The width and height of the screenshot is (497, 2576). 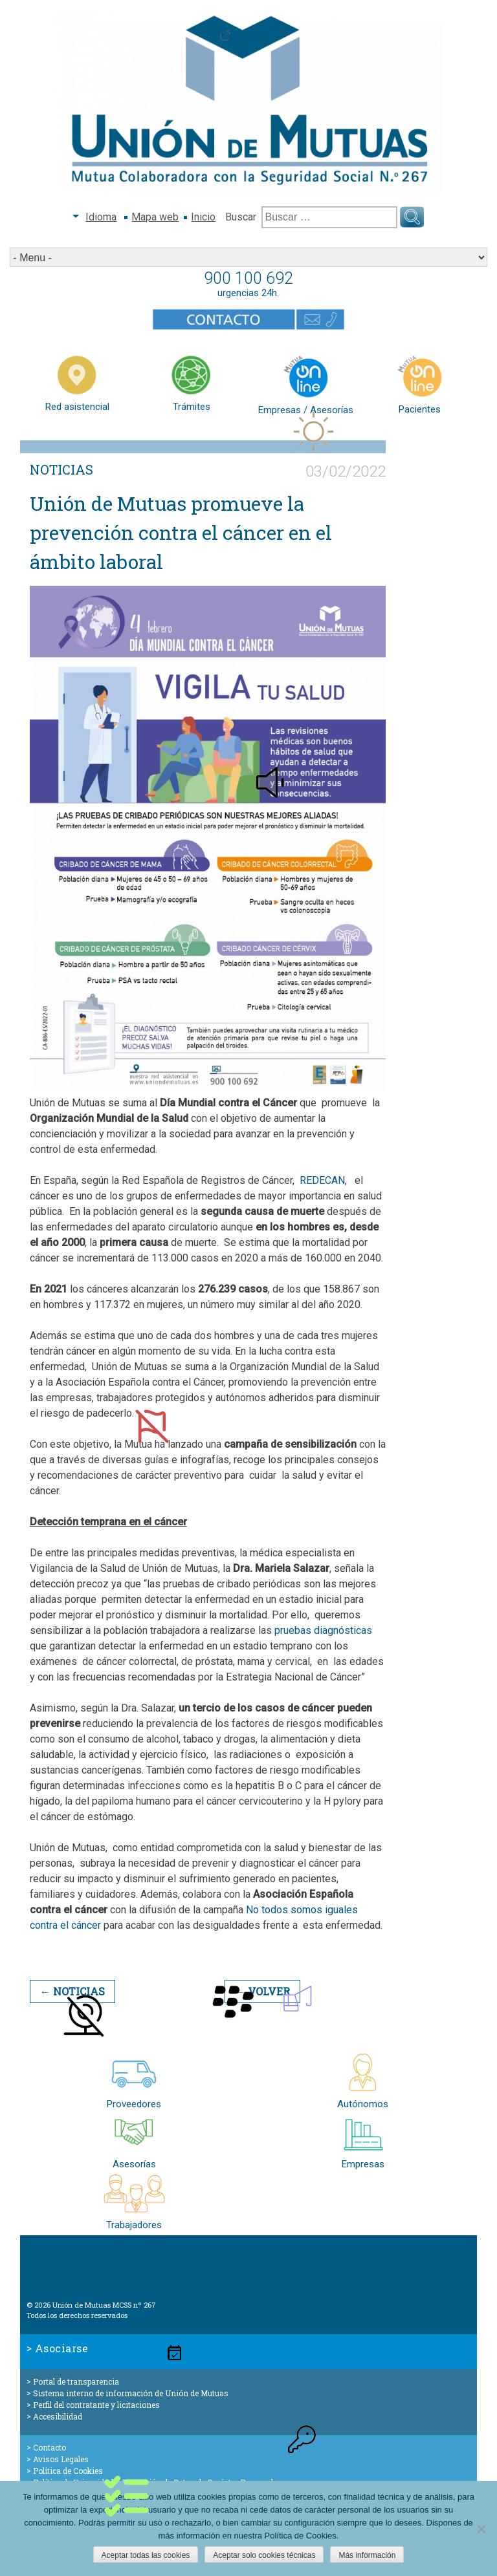 What do you see at coordinates (234, 2002) in the screenshot?
I see `BlackBerry brand logo` at bounding box center [234, 2002].